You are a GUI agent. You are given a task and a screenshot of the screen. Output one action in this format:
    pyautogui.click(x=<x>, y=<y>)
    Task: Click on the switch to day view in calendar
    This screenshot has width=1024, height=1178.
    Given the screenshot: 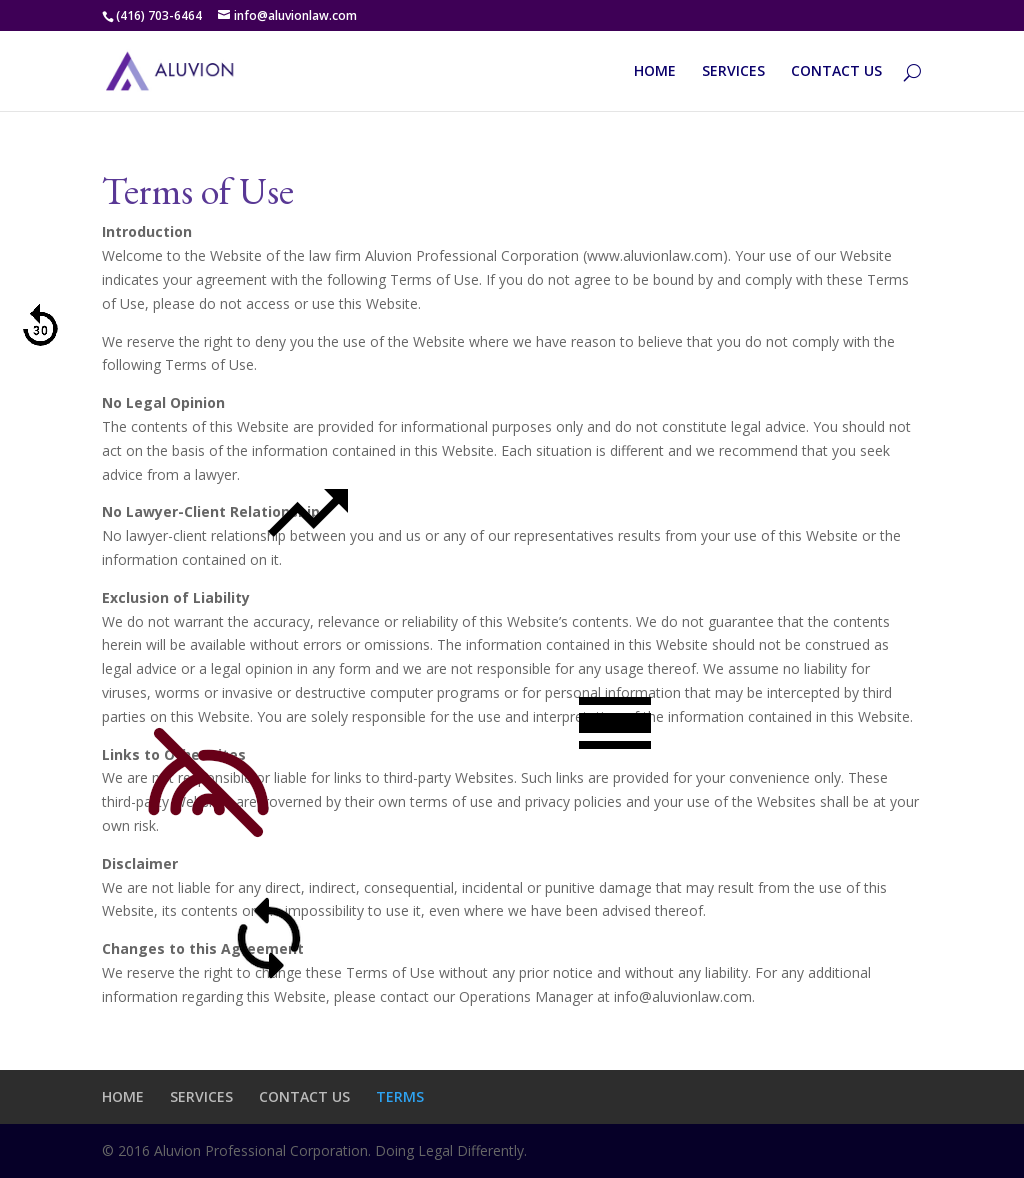 What is the action you would take?
    pyautogui.click(x=615, y=721)
    